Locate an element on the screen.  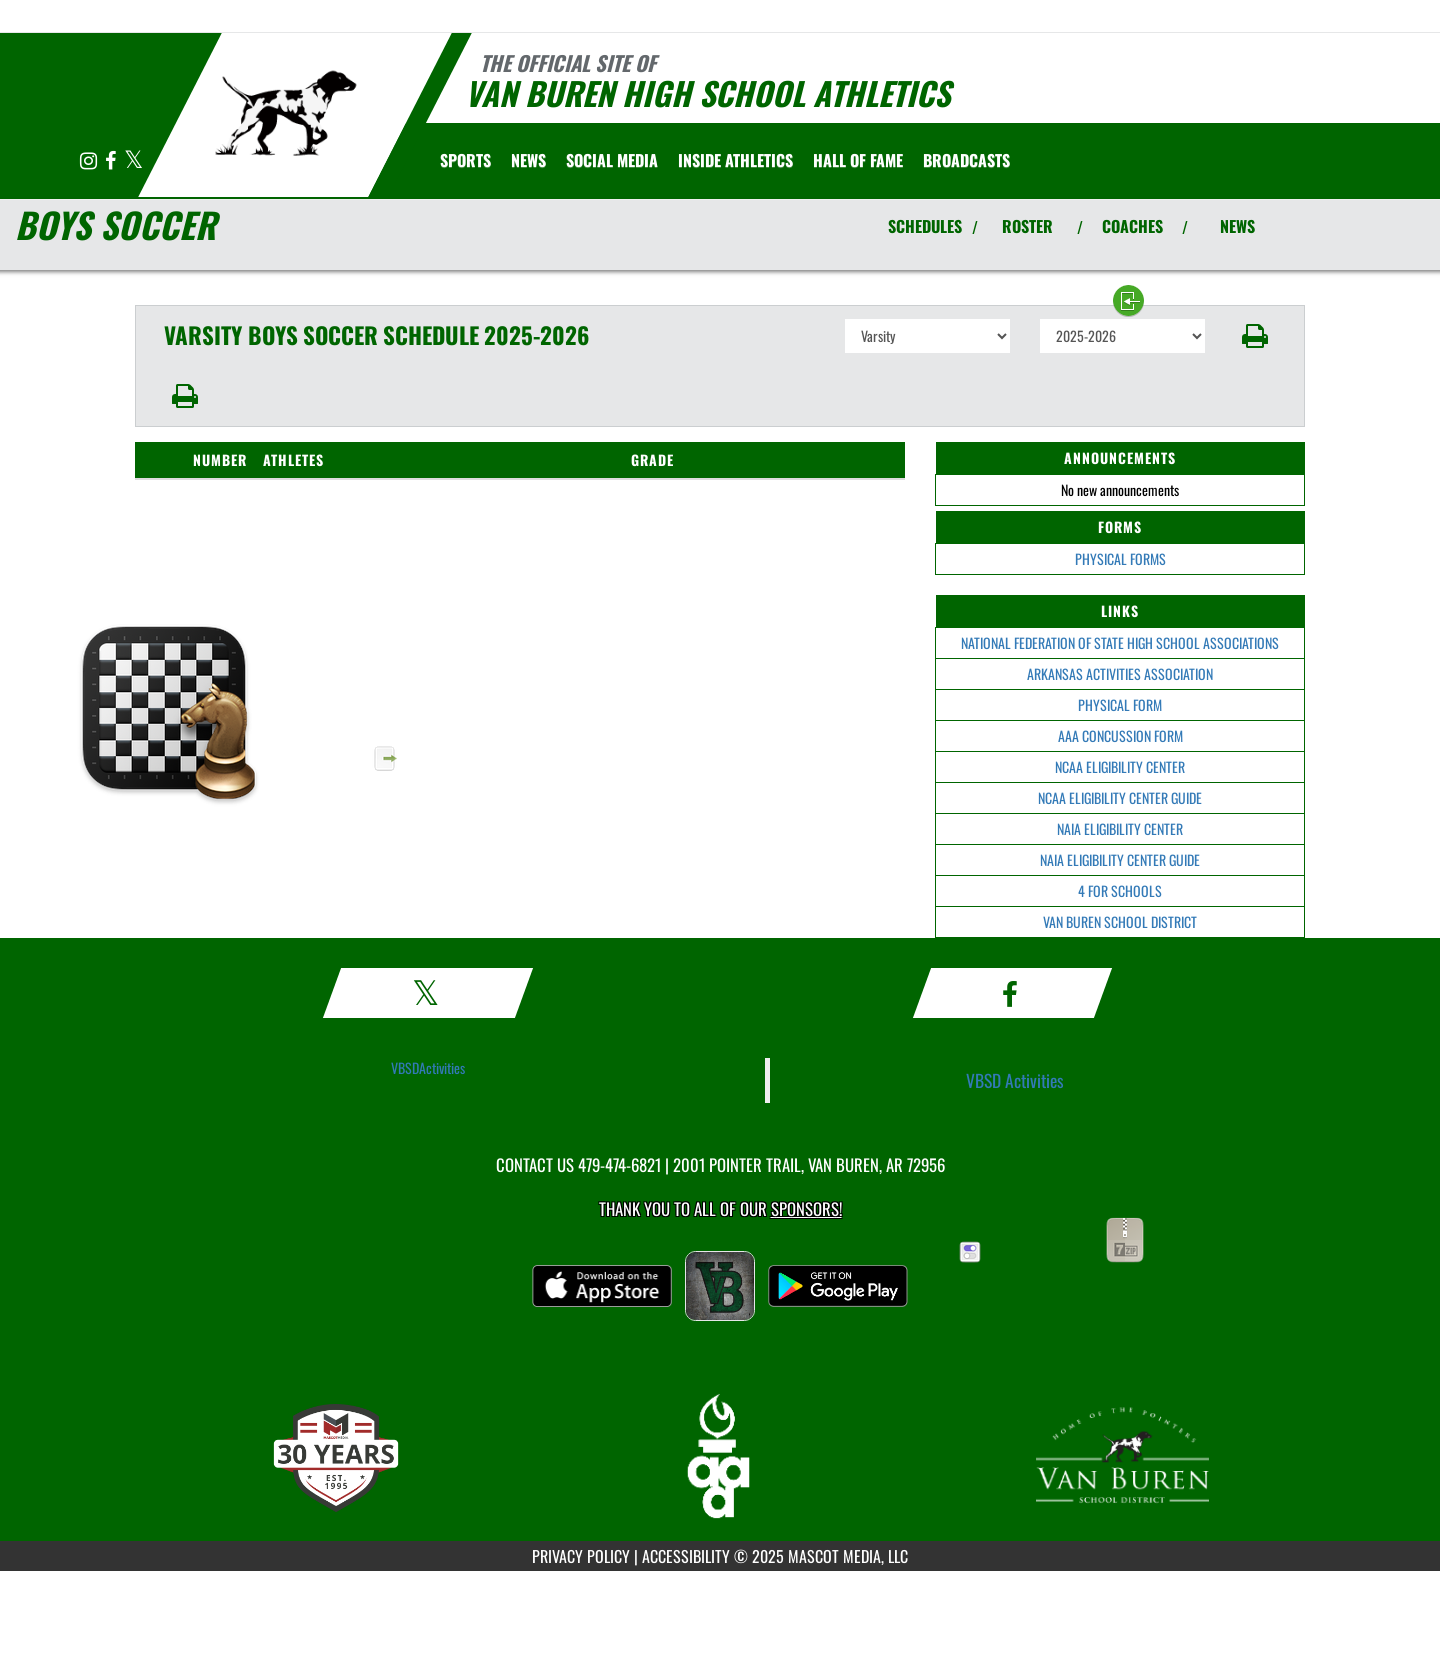
open gnome tweaks to customize desktop settings is located at coordinates (970, 1252).